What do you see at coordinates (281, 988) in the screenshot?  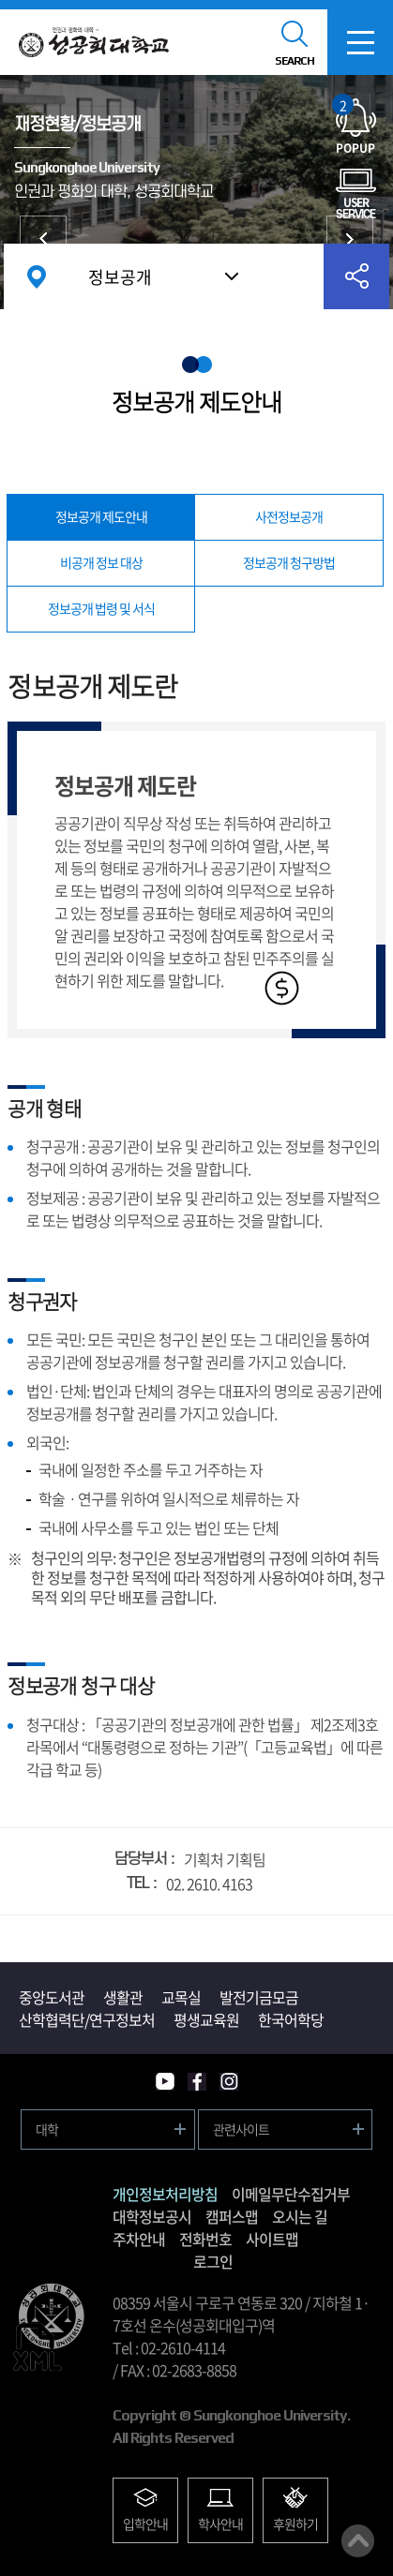 I see `view account balance or financial summary` at bounding box center [281, 988].